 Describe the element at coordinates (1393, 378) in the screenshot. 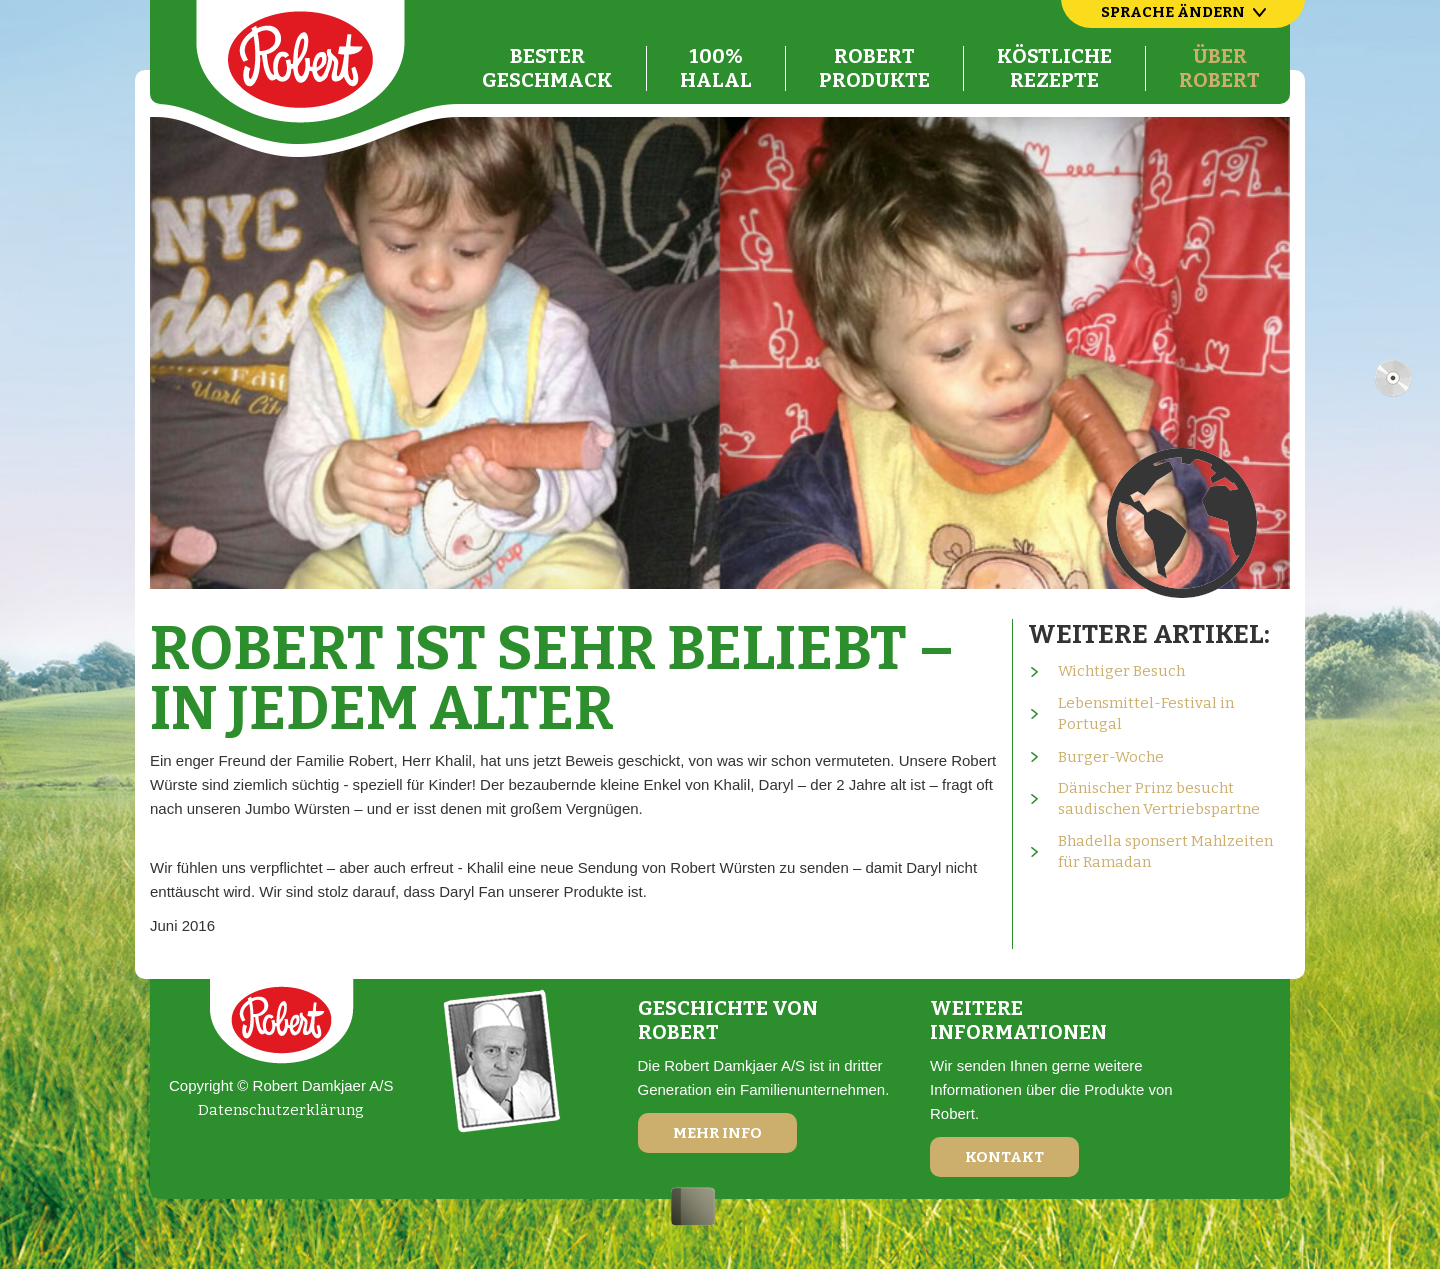

I see `indicates a DVD-RW drive or rewritable disc` at that location.